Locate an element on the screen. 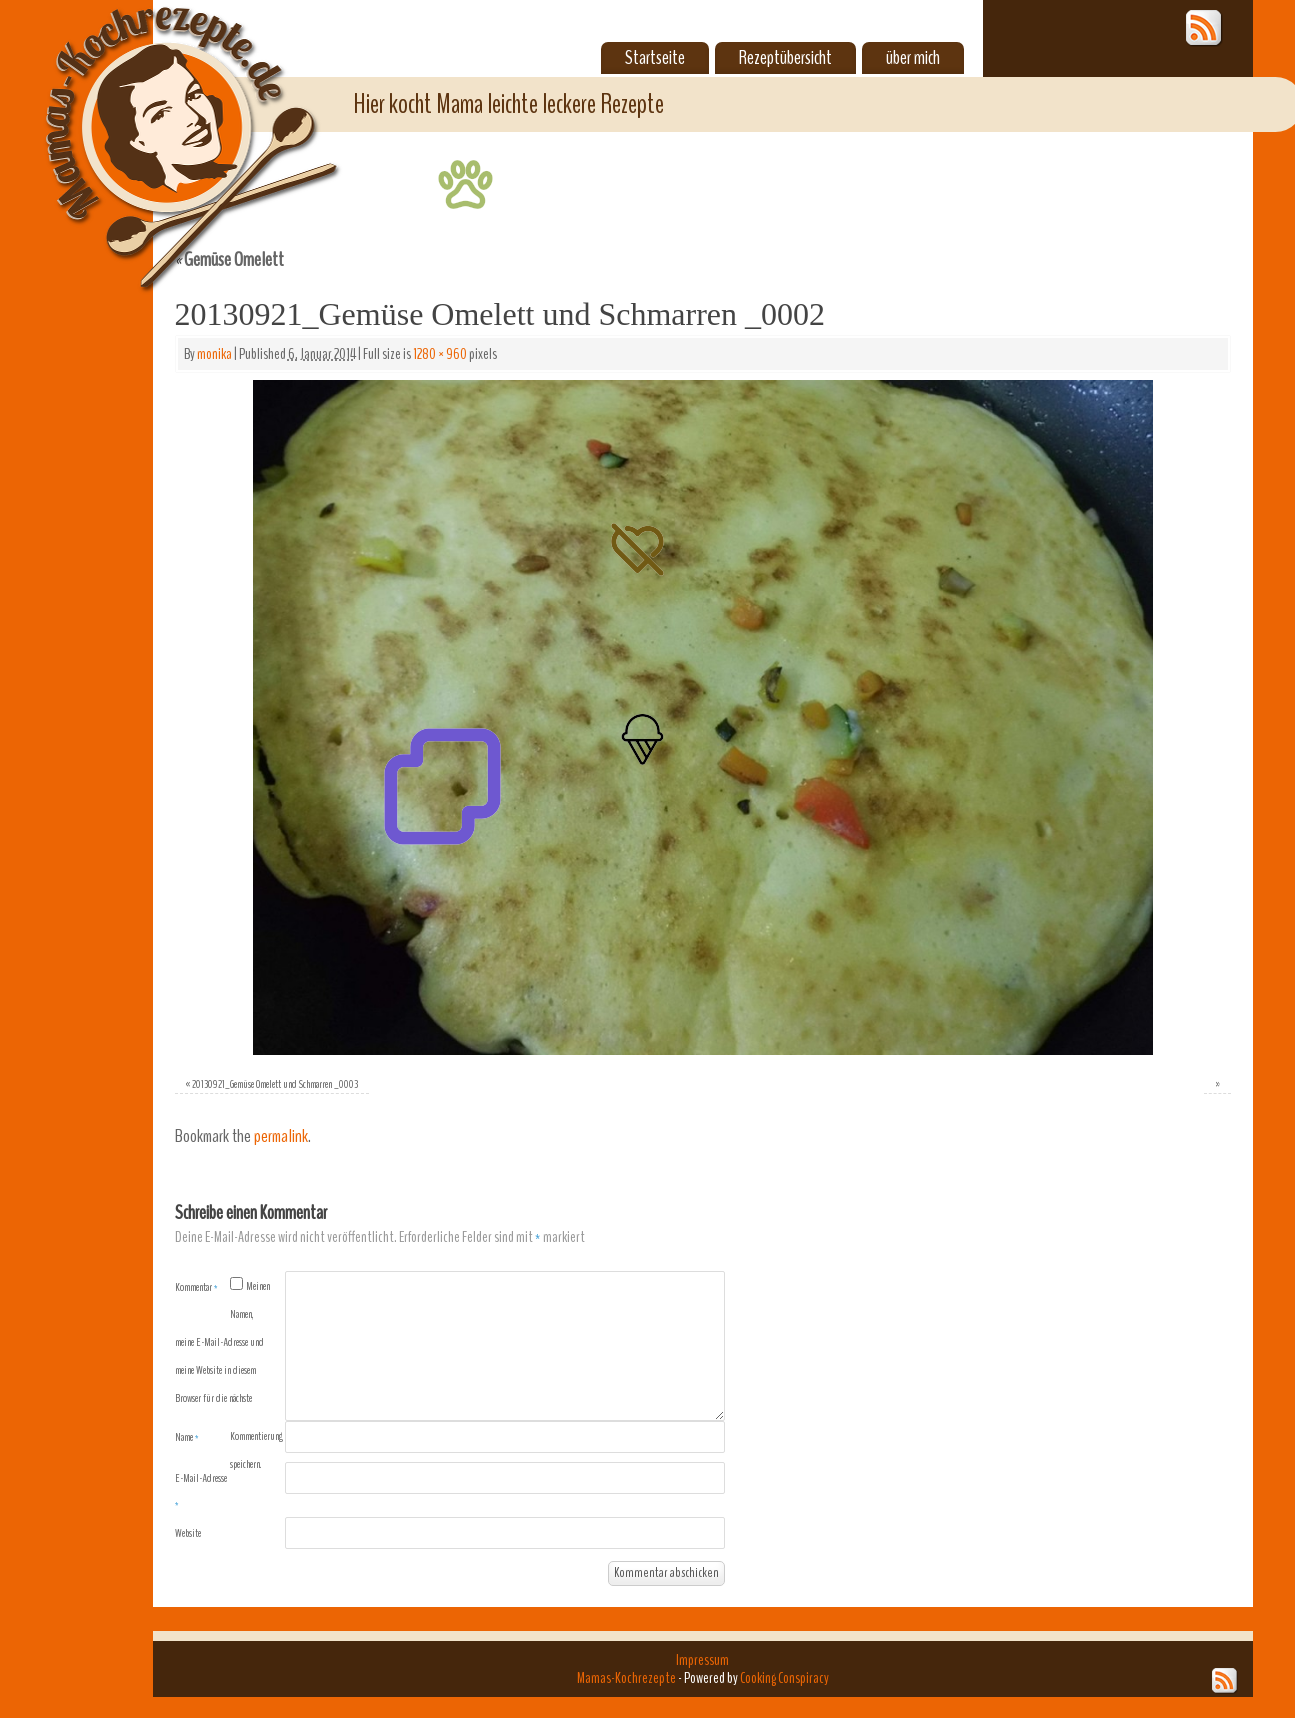 The width and height of the screenshot is (1295, 1718). access pet-related features or settings is located at coordinates (465, 184).